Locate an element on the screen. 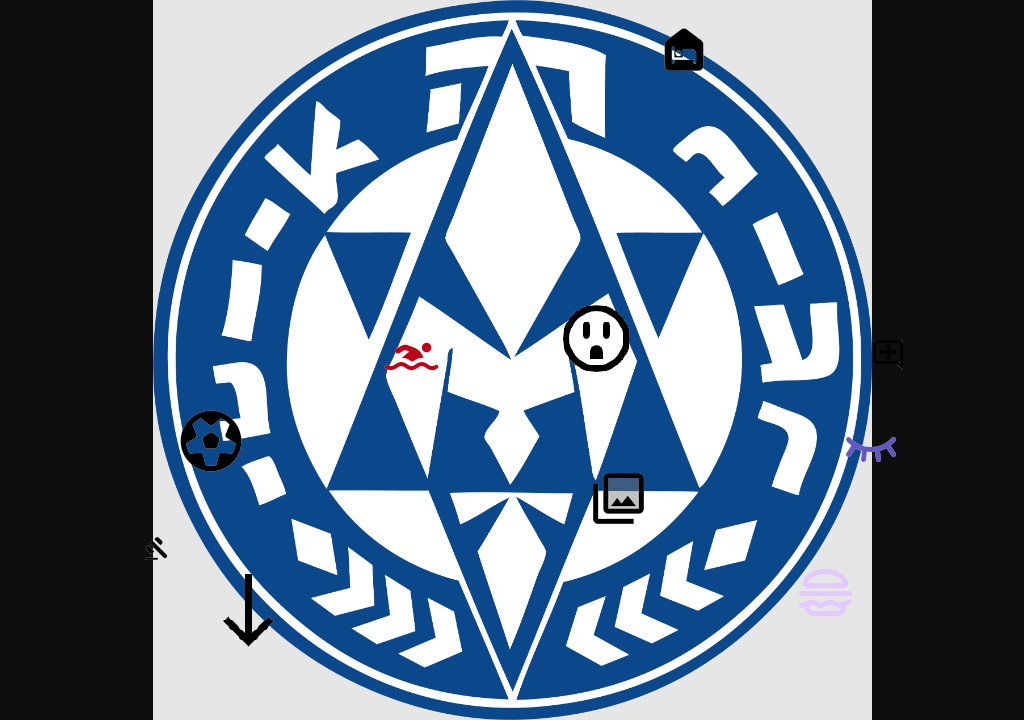 The width and height of the screenshot is (1024, 720). access swimming pool or aquatic facilities is located at coordinates (411, 356).